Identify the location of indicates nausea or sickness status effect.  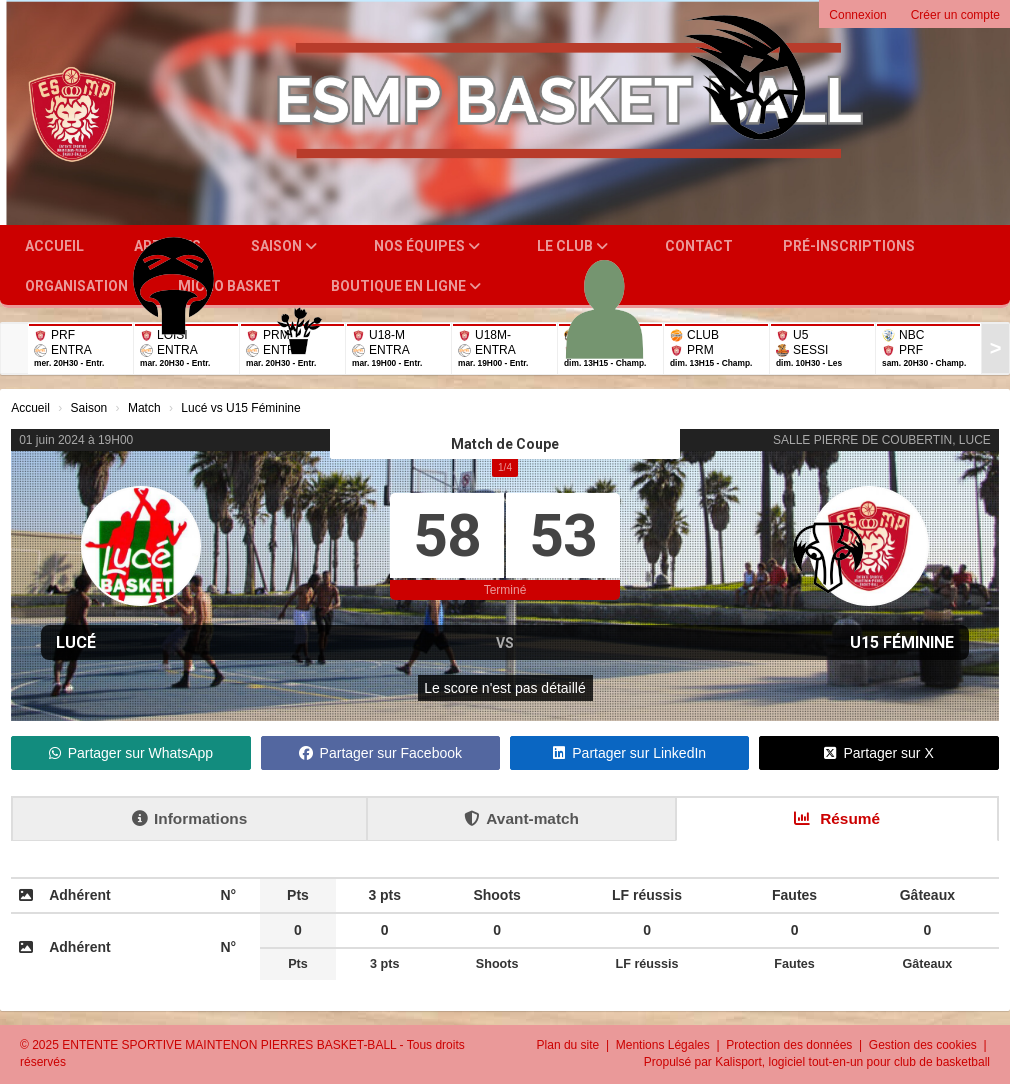
(173, 285).